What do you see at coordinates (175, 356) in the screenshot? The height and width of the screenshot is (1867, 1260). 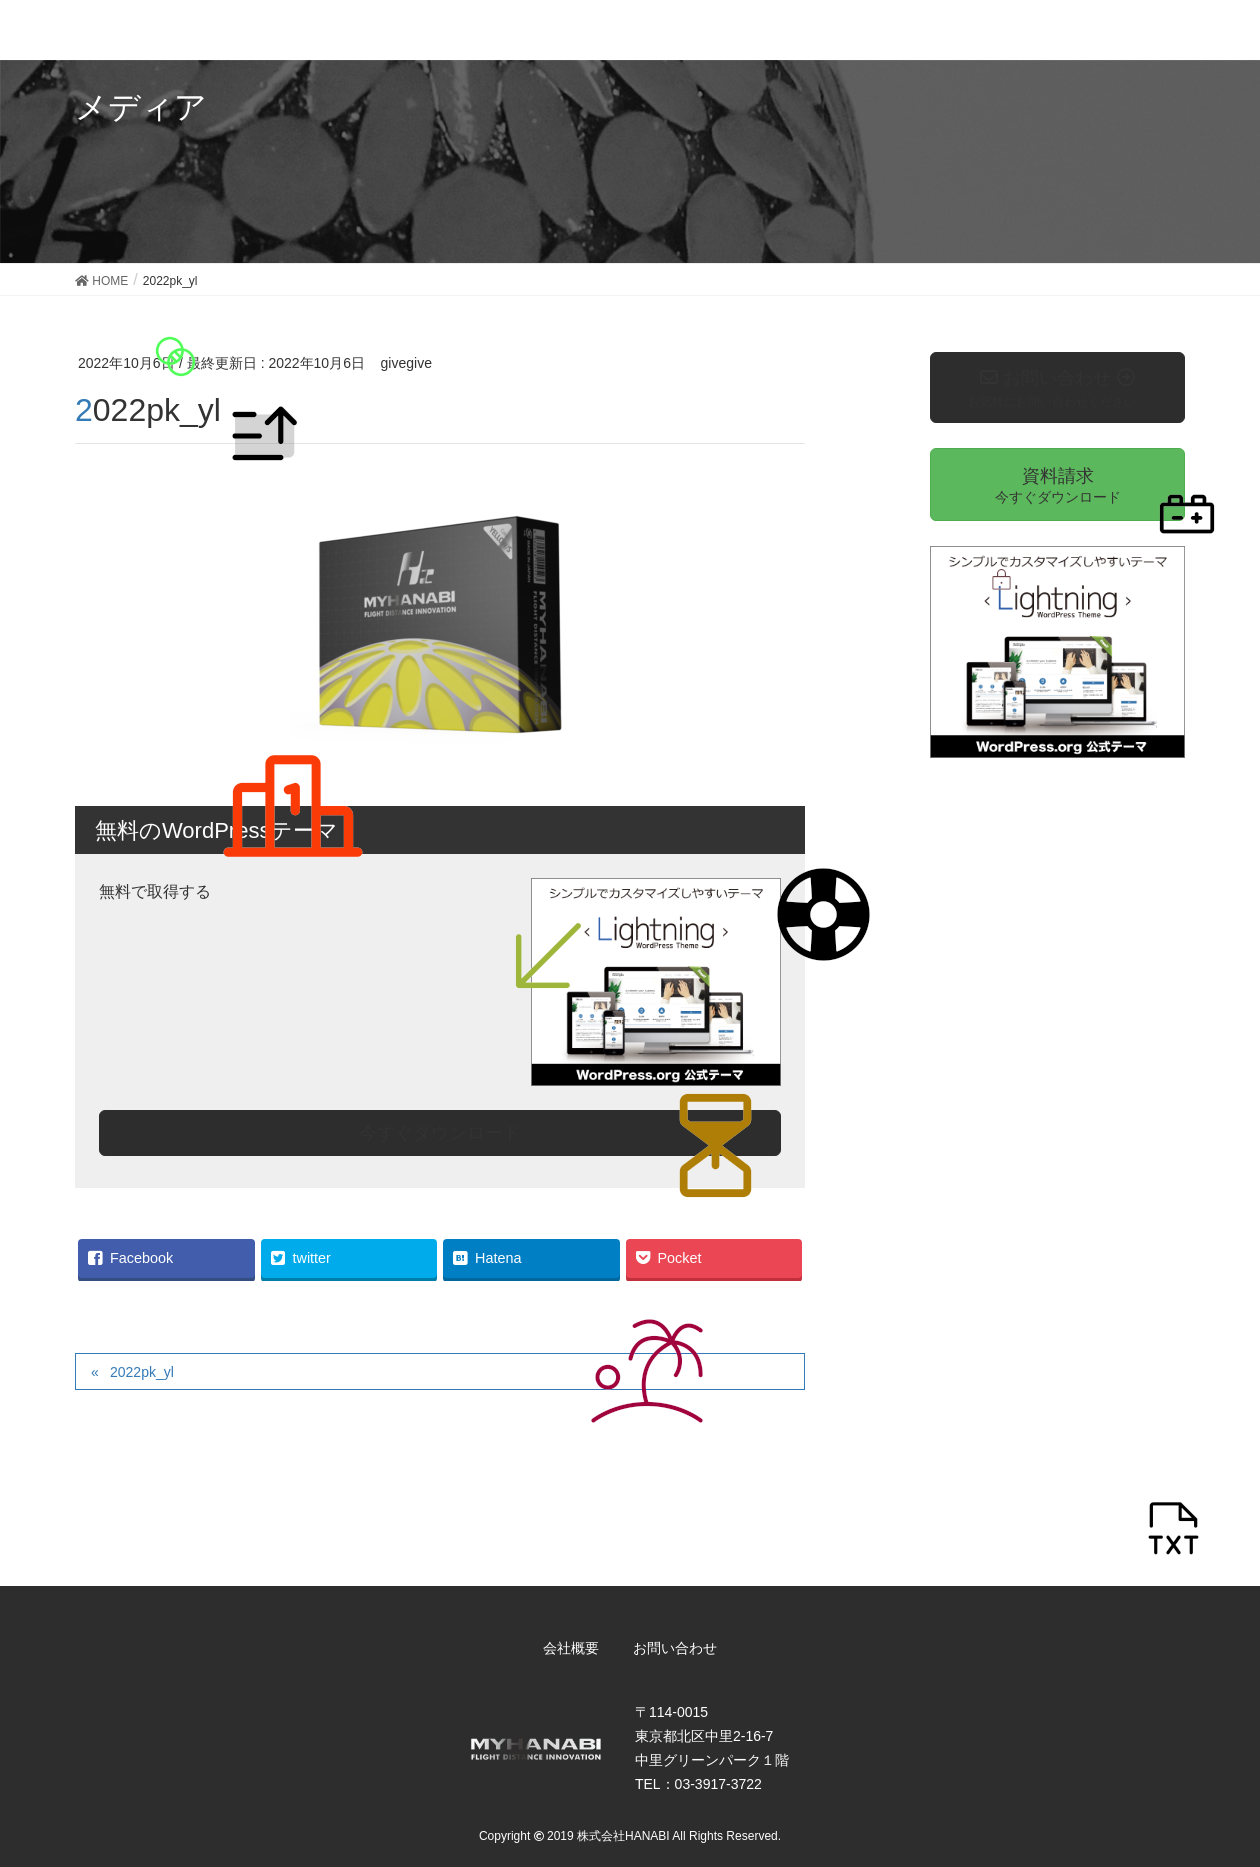 I see `apply intersection operation to selected shapes` at bounding box center [175, 356].